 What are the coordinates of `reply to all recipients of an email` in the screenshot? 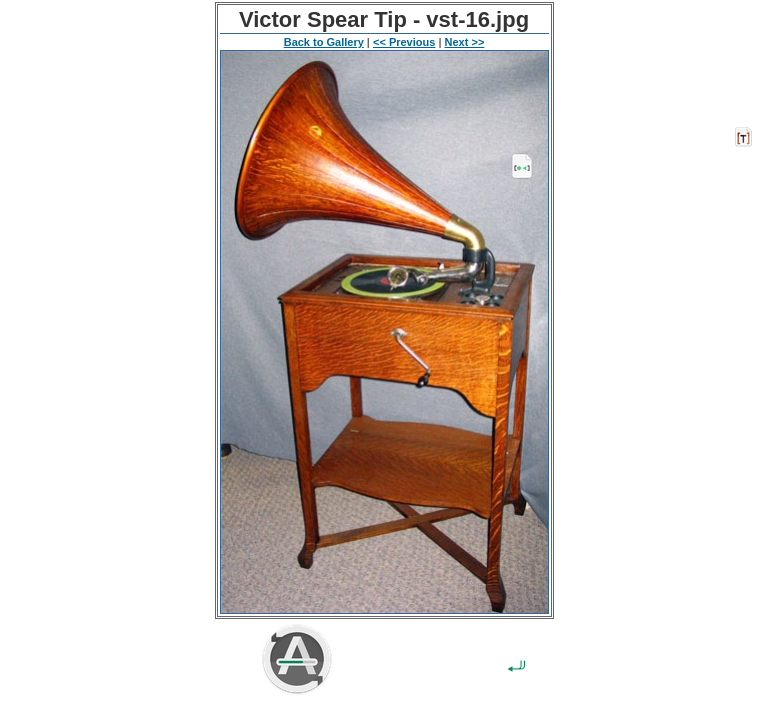 It's located at (516, 665).